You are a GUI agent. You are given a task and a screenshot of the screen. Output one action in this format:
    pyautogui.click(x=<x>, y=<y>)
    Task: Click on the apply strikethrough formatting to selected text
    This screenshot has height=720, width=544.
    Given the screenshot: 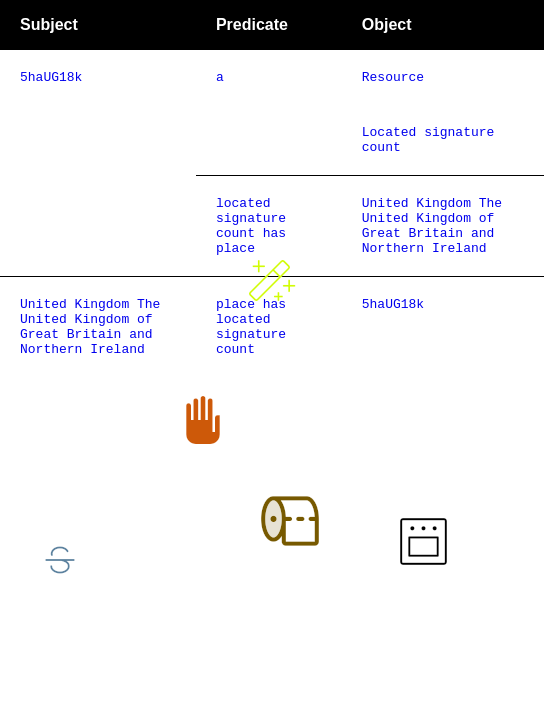 What is the action you would take?
    pyautogui.click(x=60, y=560)
    